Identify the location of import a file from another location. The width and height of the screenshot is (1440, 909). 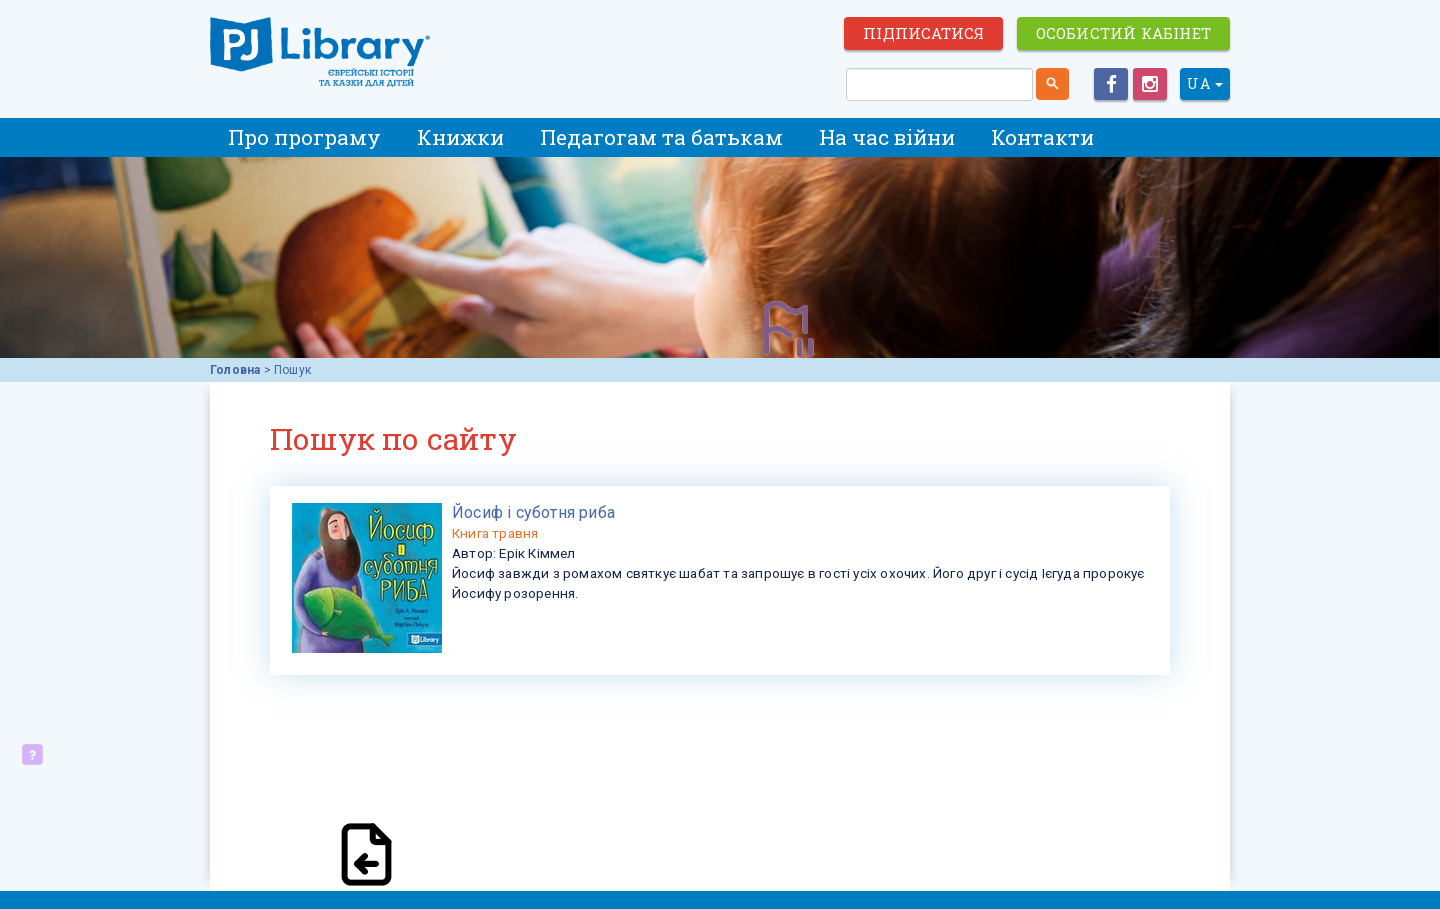
(366, 854).